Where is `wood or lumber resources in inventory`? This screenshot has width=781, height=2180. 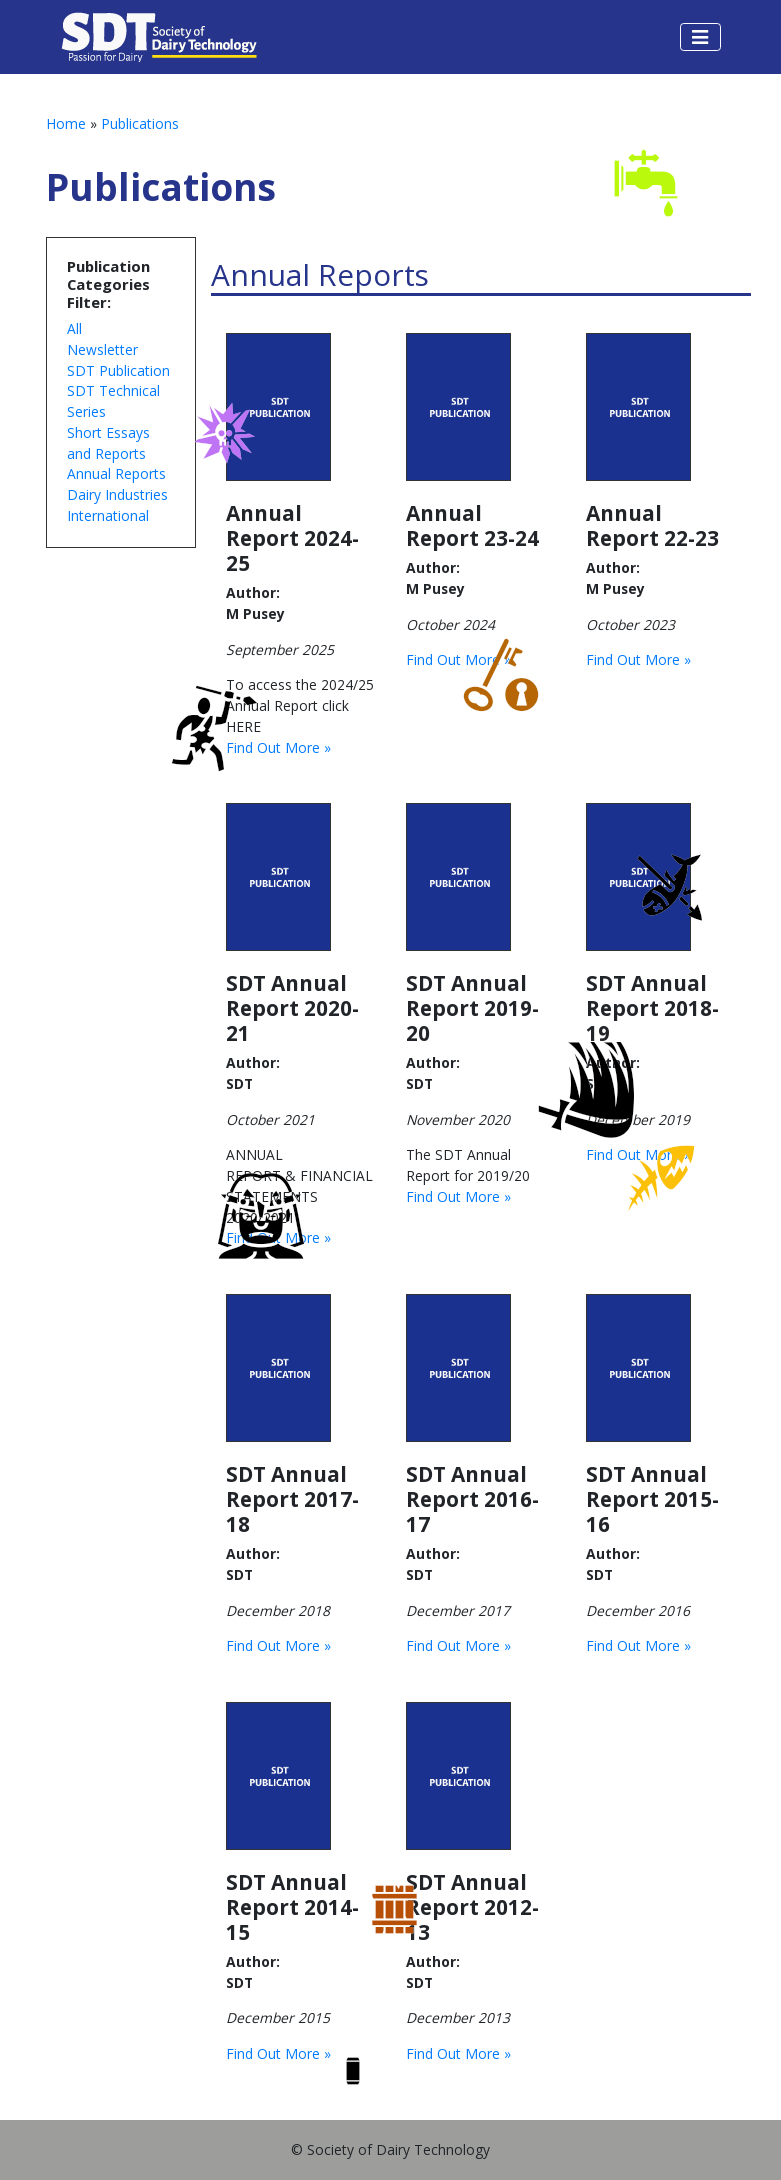
wood or lumber resources in inventory is located at coordinates (394, 1909).